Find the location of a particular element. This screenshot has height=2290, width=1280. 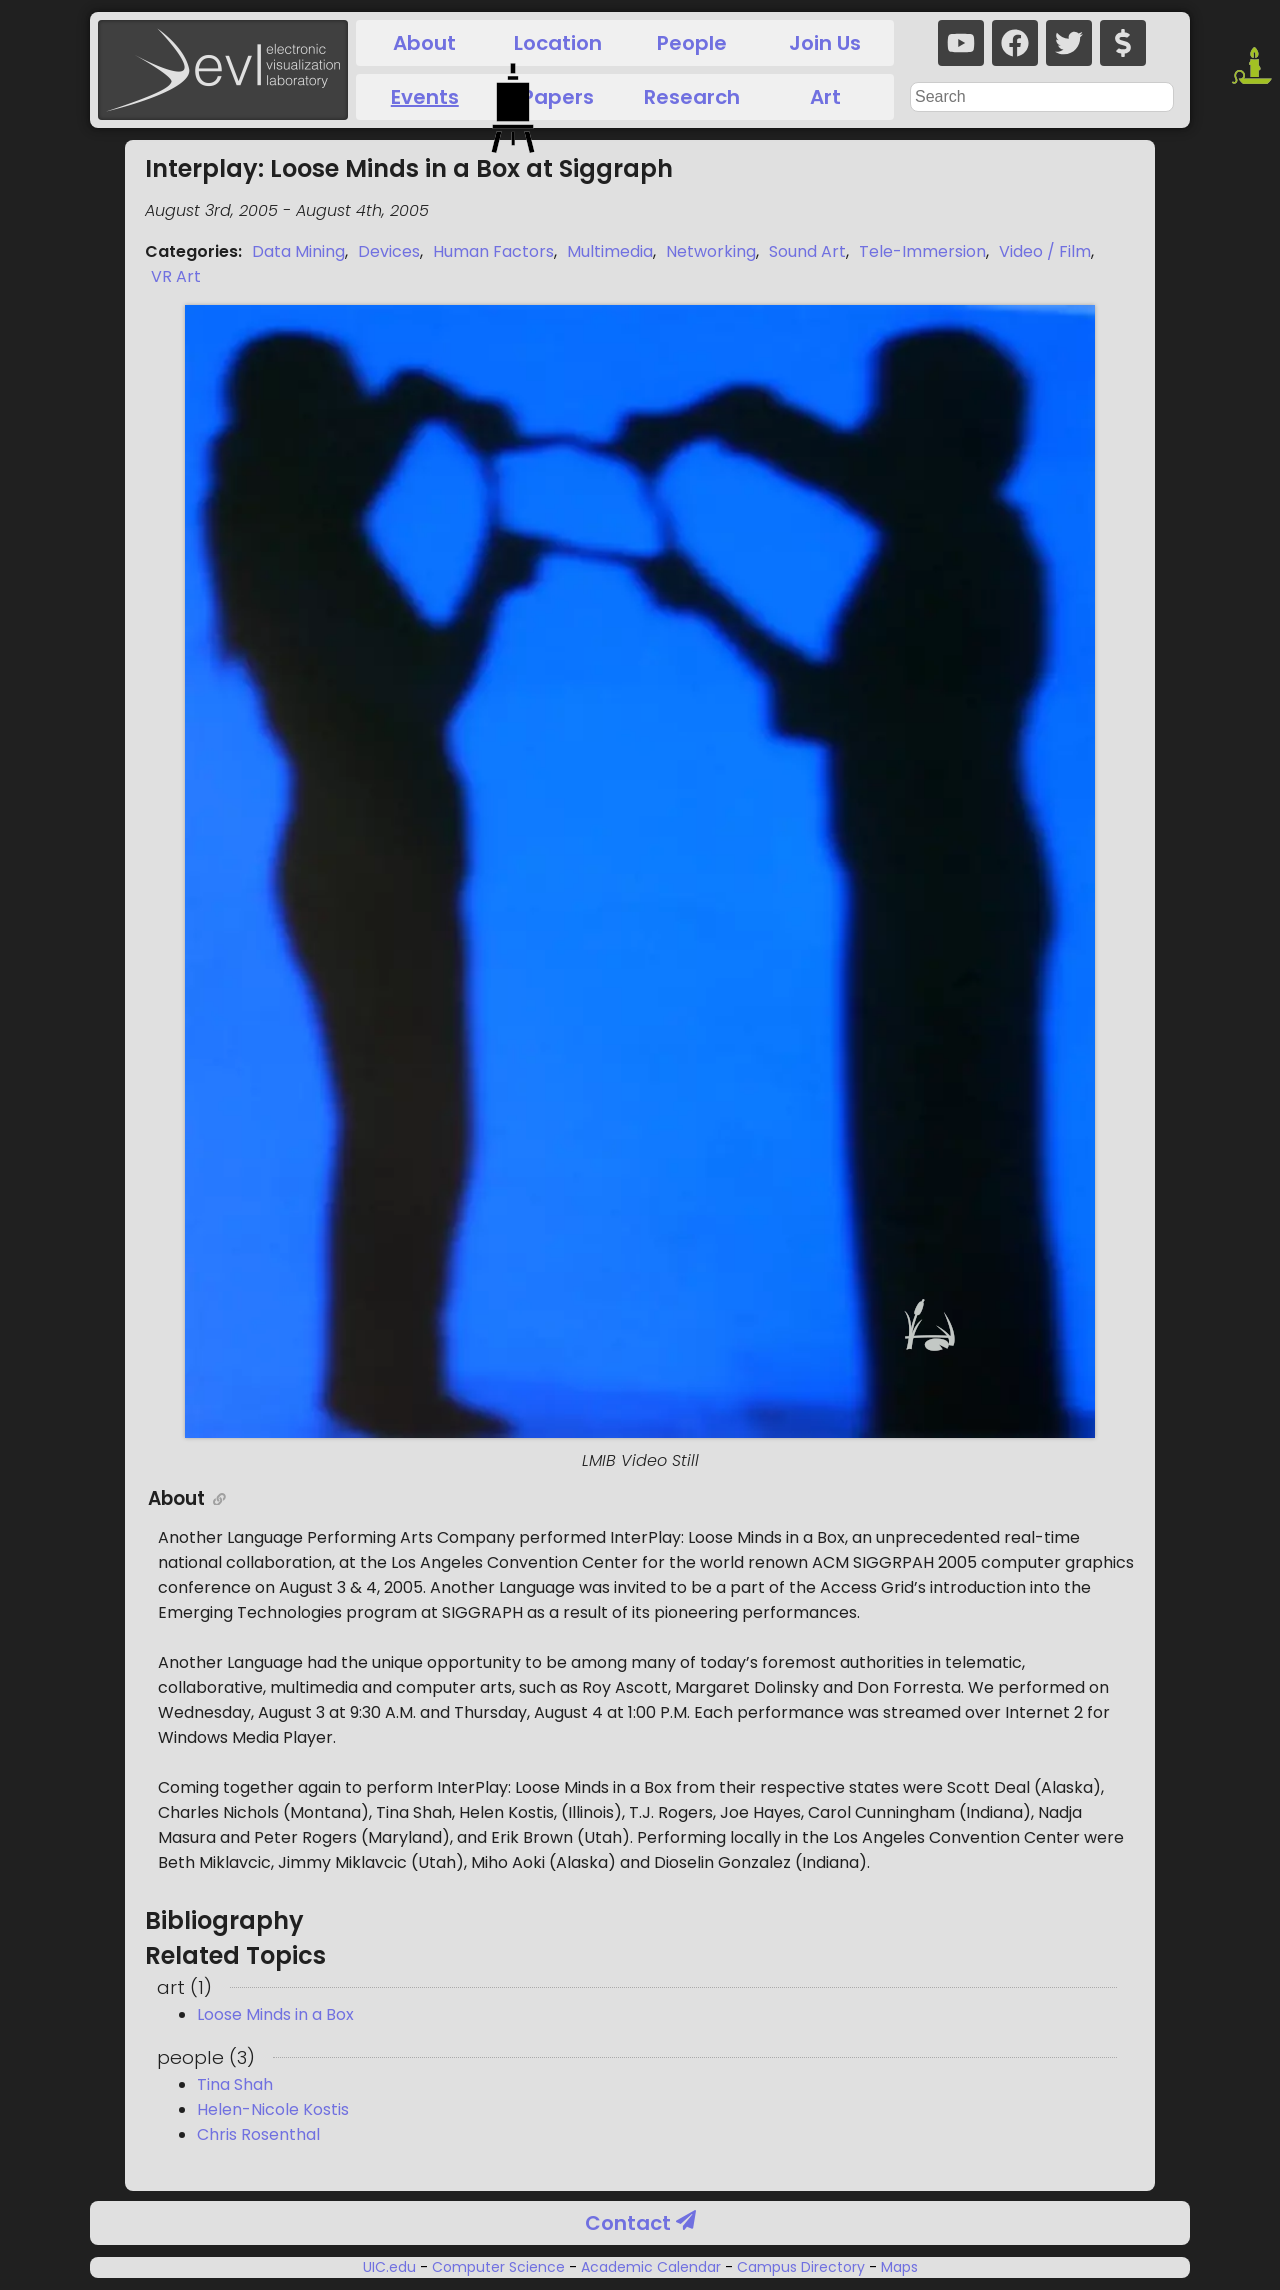

decorative candle or lighting element in a game interface is located at coordinates (1251, 67).